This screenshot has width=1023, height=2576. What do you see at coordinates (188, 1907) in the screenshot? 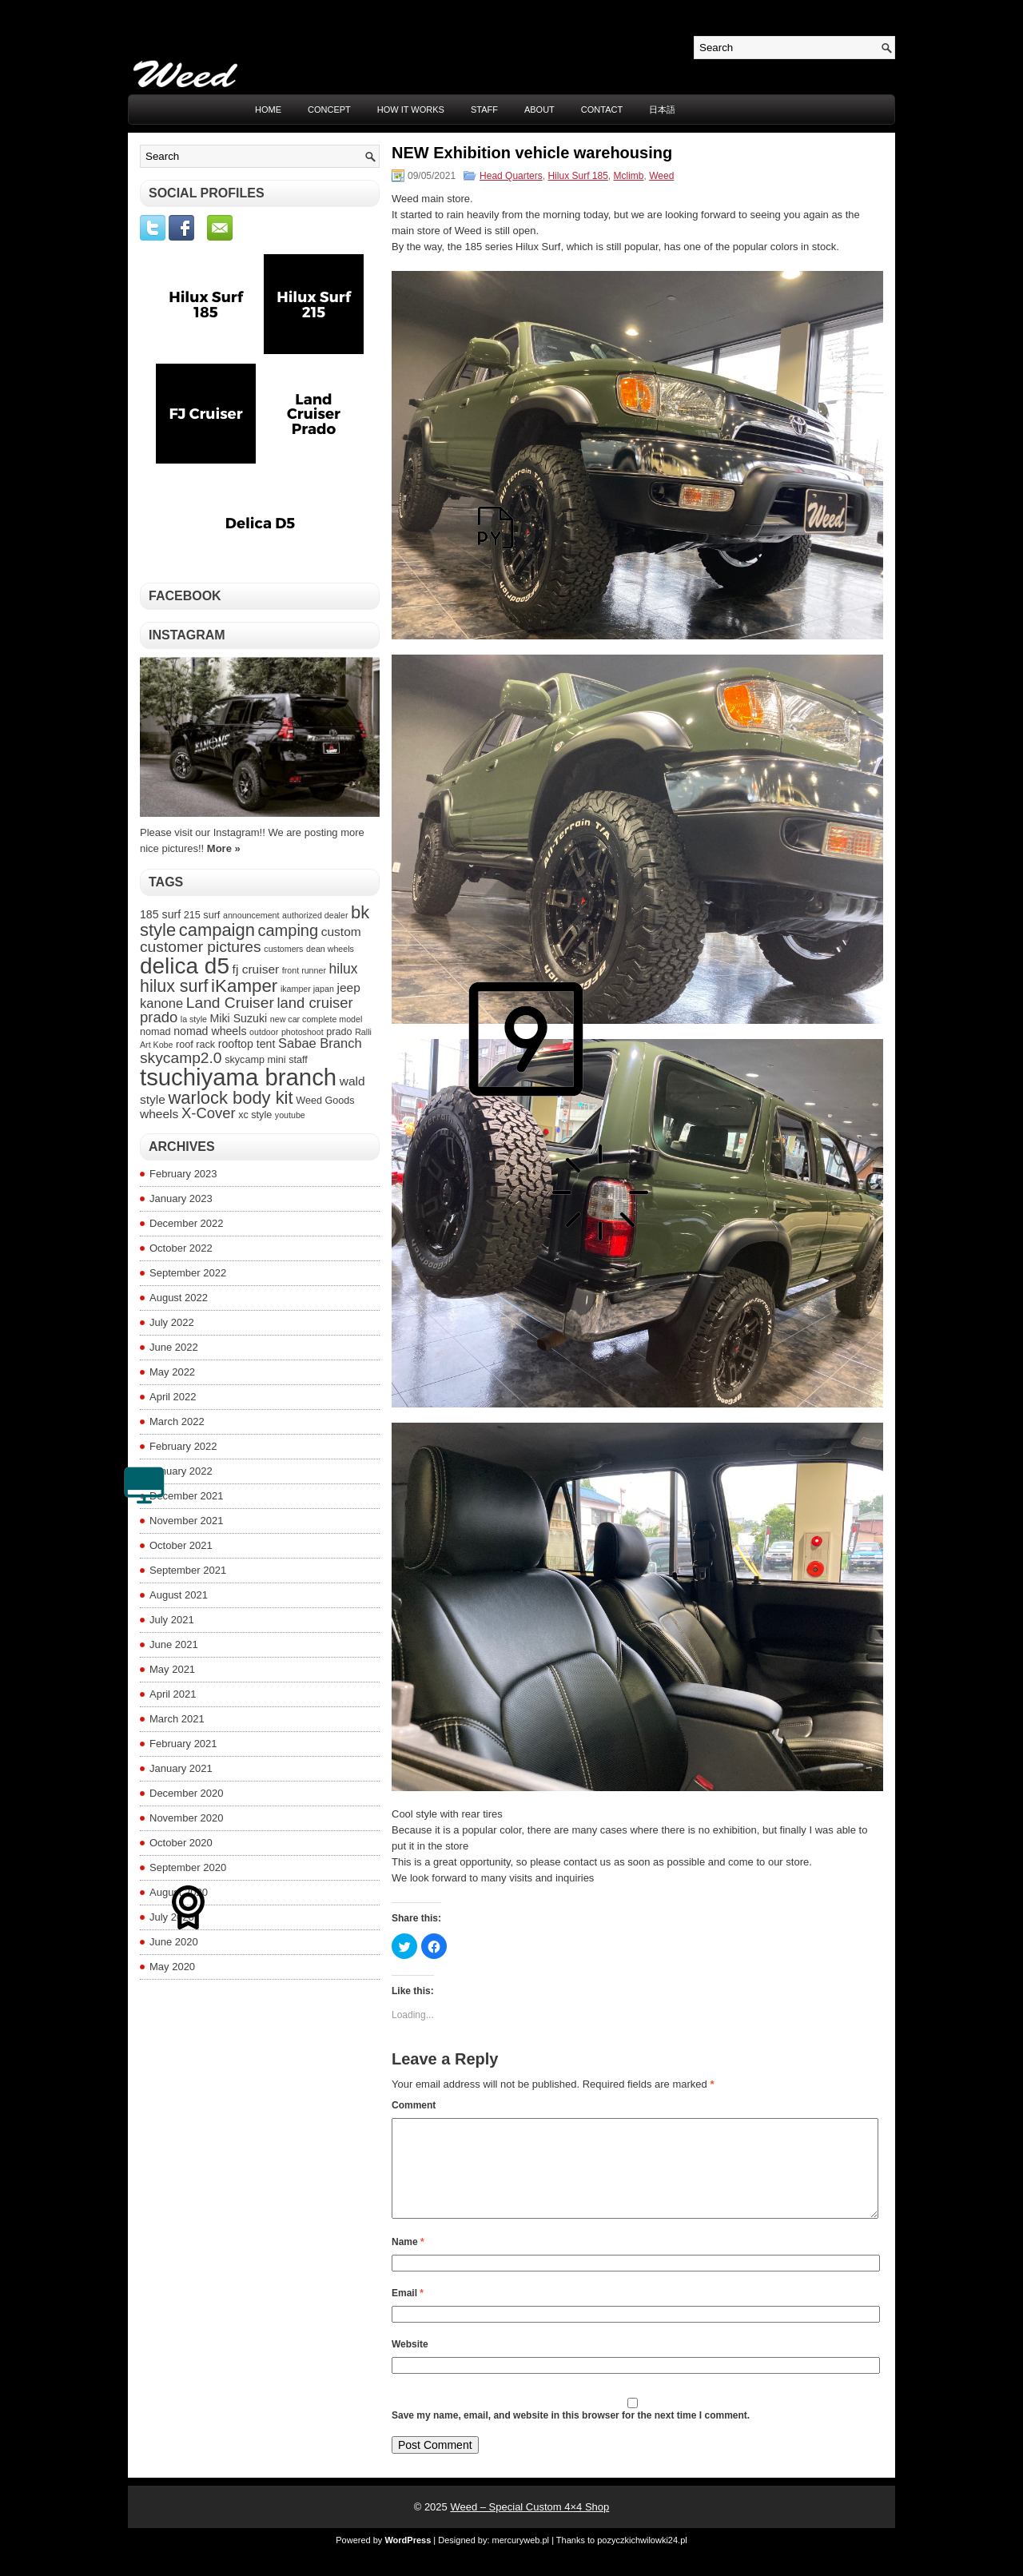
I see `view achievements or awards` at bounding box center [188, 1907].